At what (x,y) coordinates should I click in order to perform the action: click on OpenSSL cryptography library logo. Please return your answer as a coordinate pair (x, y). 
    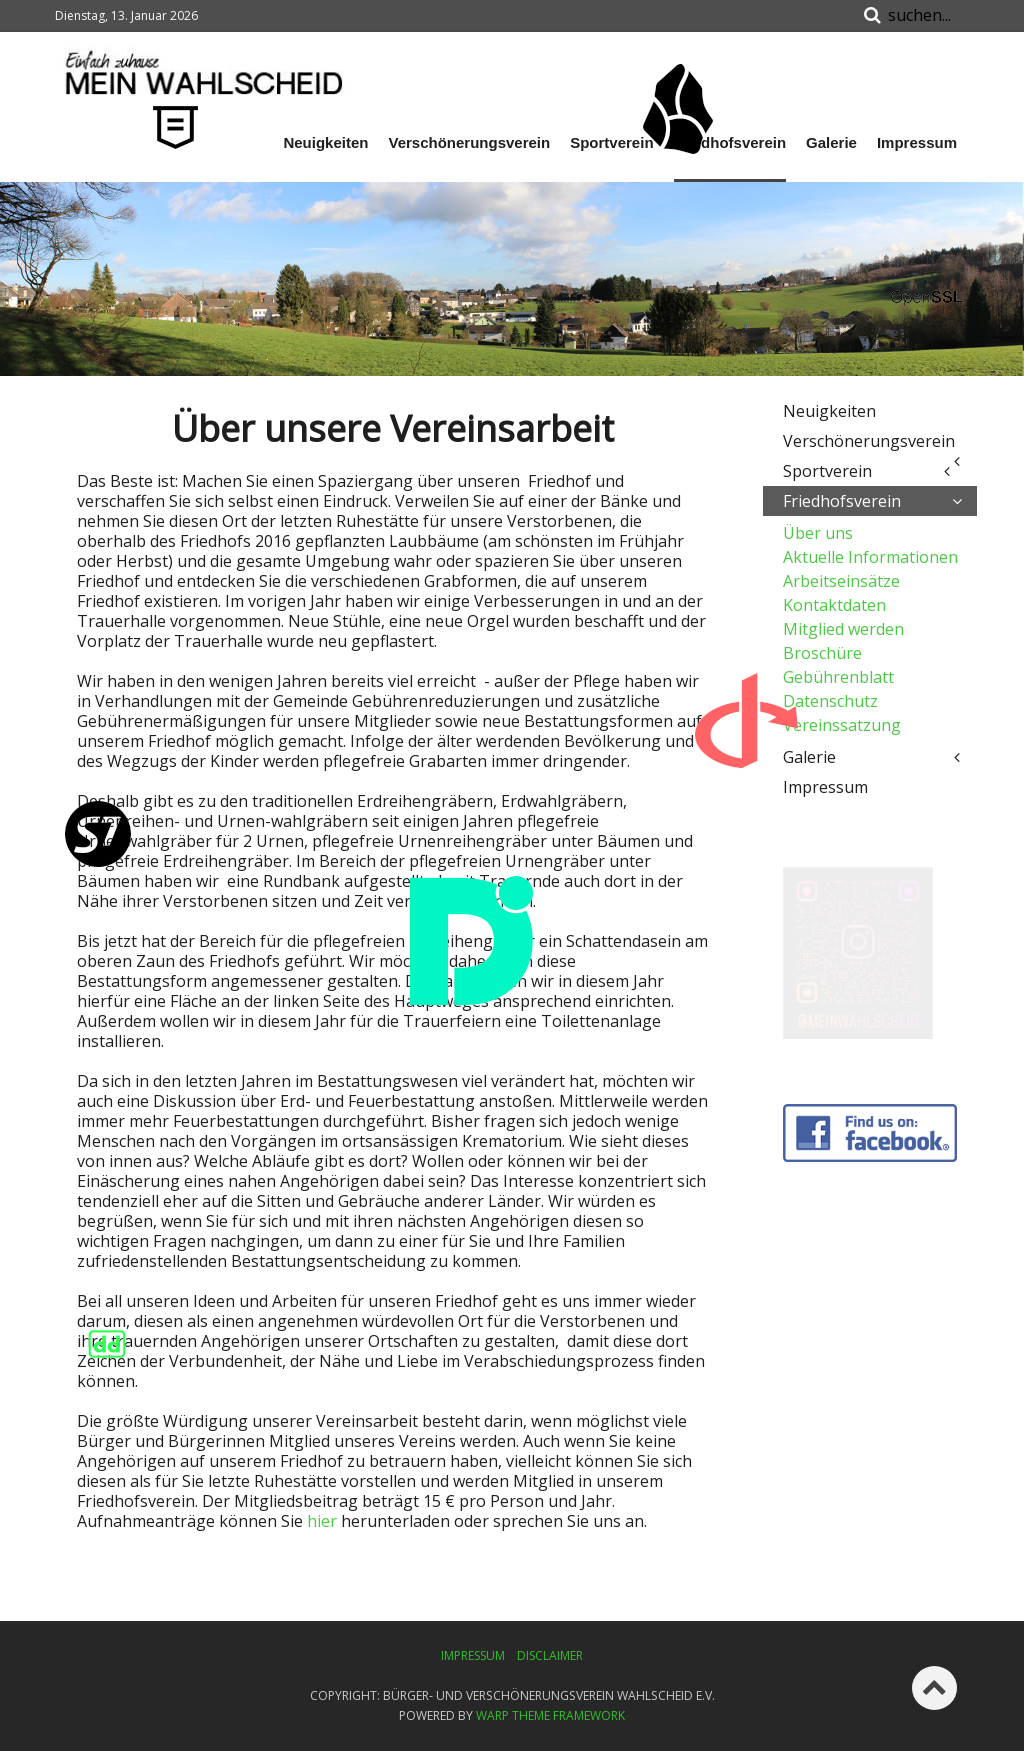
    Looking at the image, I should click on (926, 298).